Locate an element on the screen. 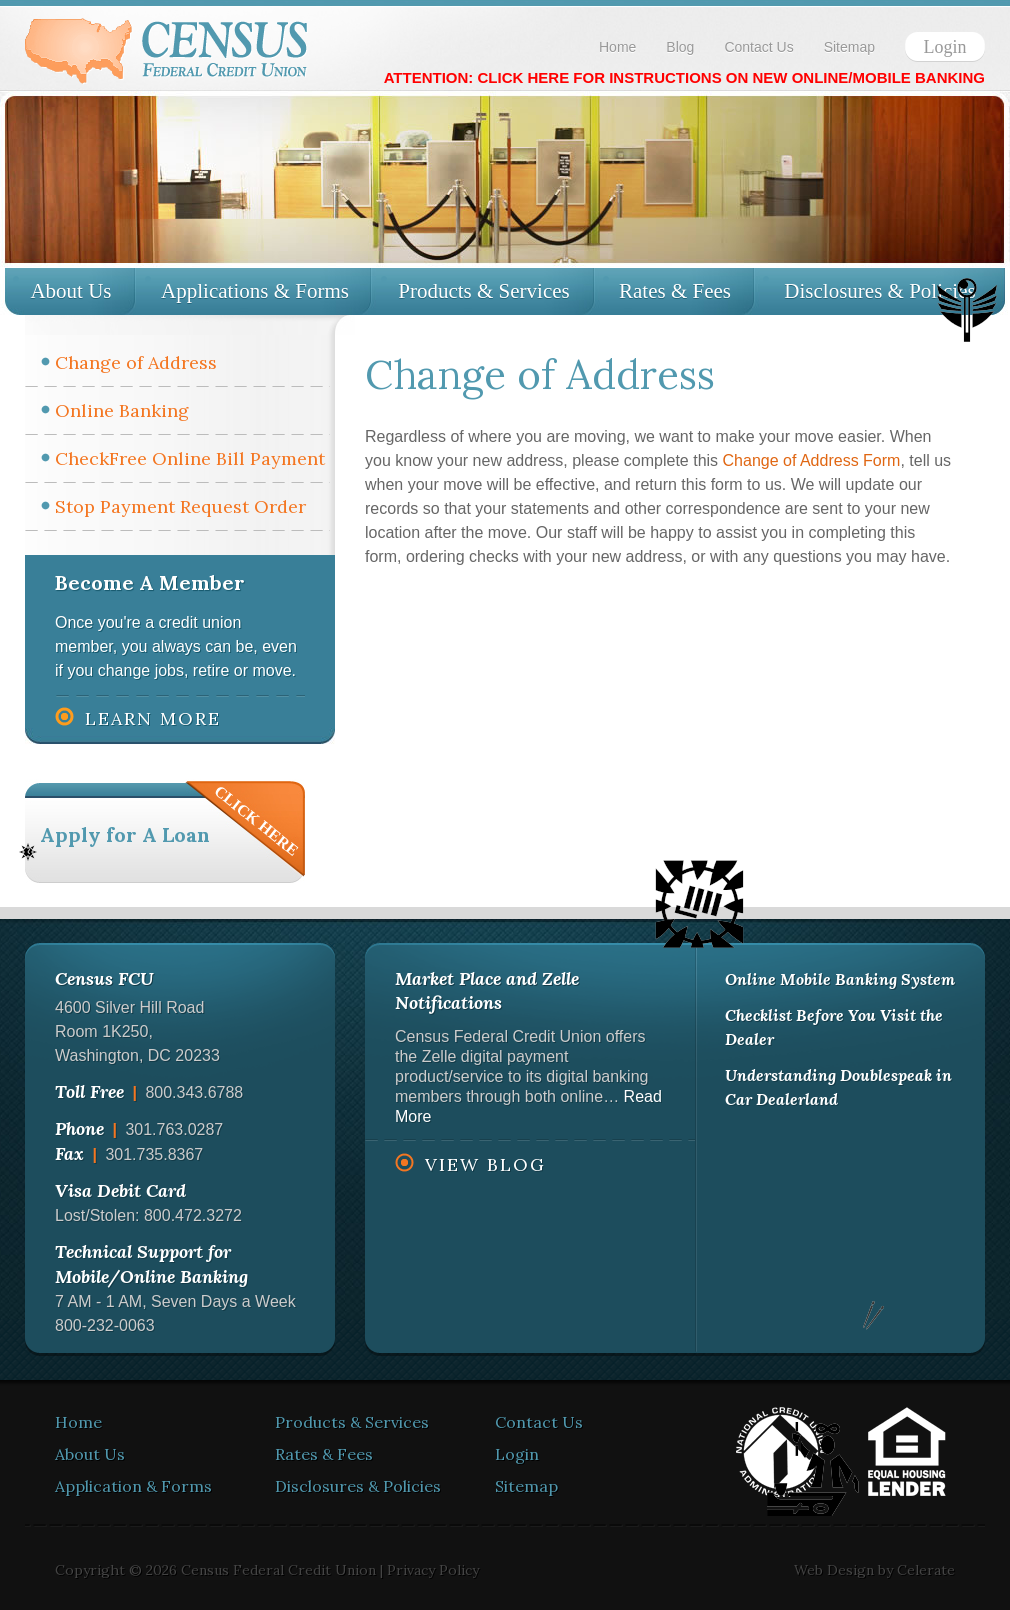 This screenshot has width=1010, height=1610. select a royal or mythical staff weapon is located at coordinates (967, 310).